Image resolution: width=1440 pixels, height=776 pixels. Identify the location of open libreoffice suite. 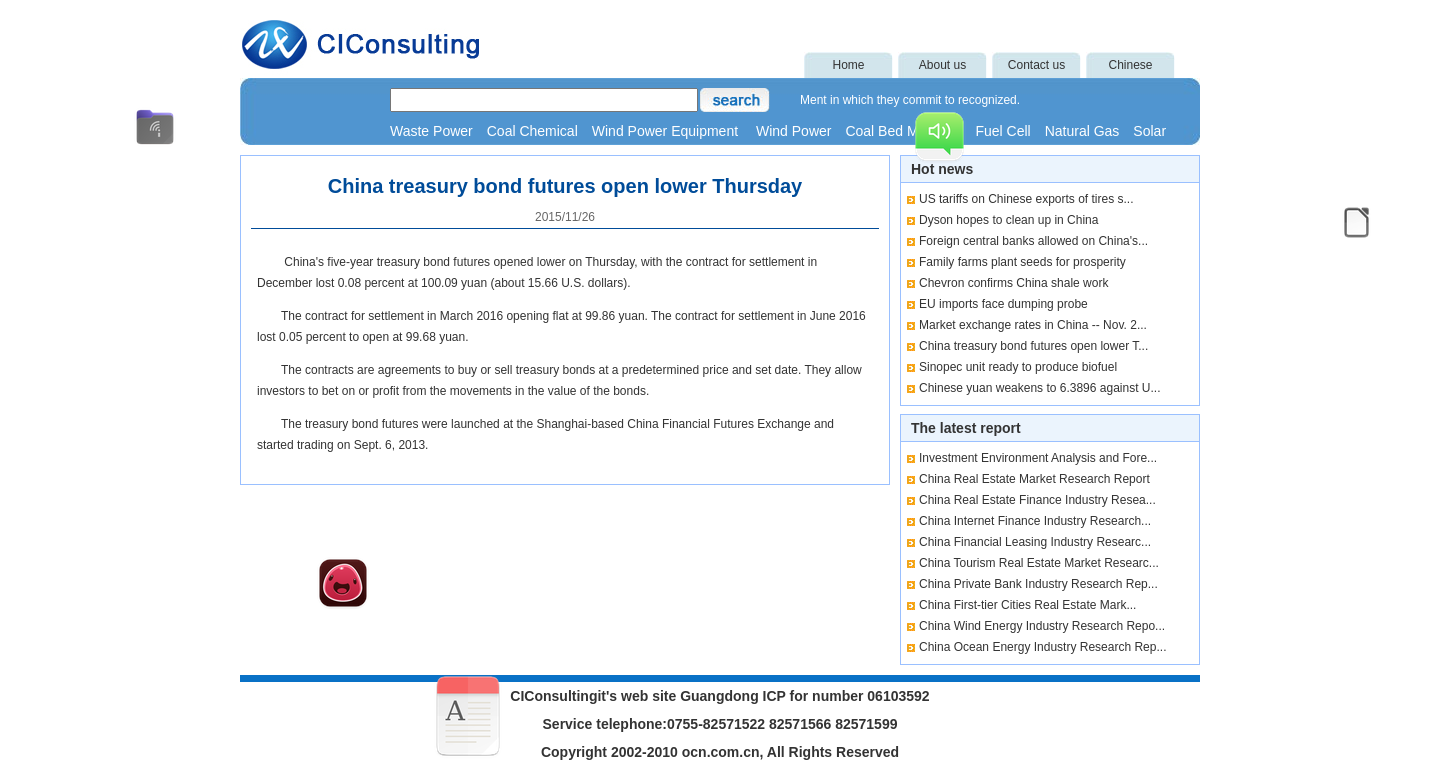
(1356, 222).